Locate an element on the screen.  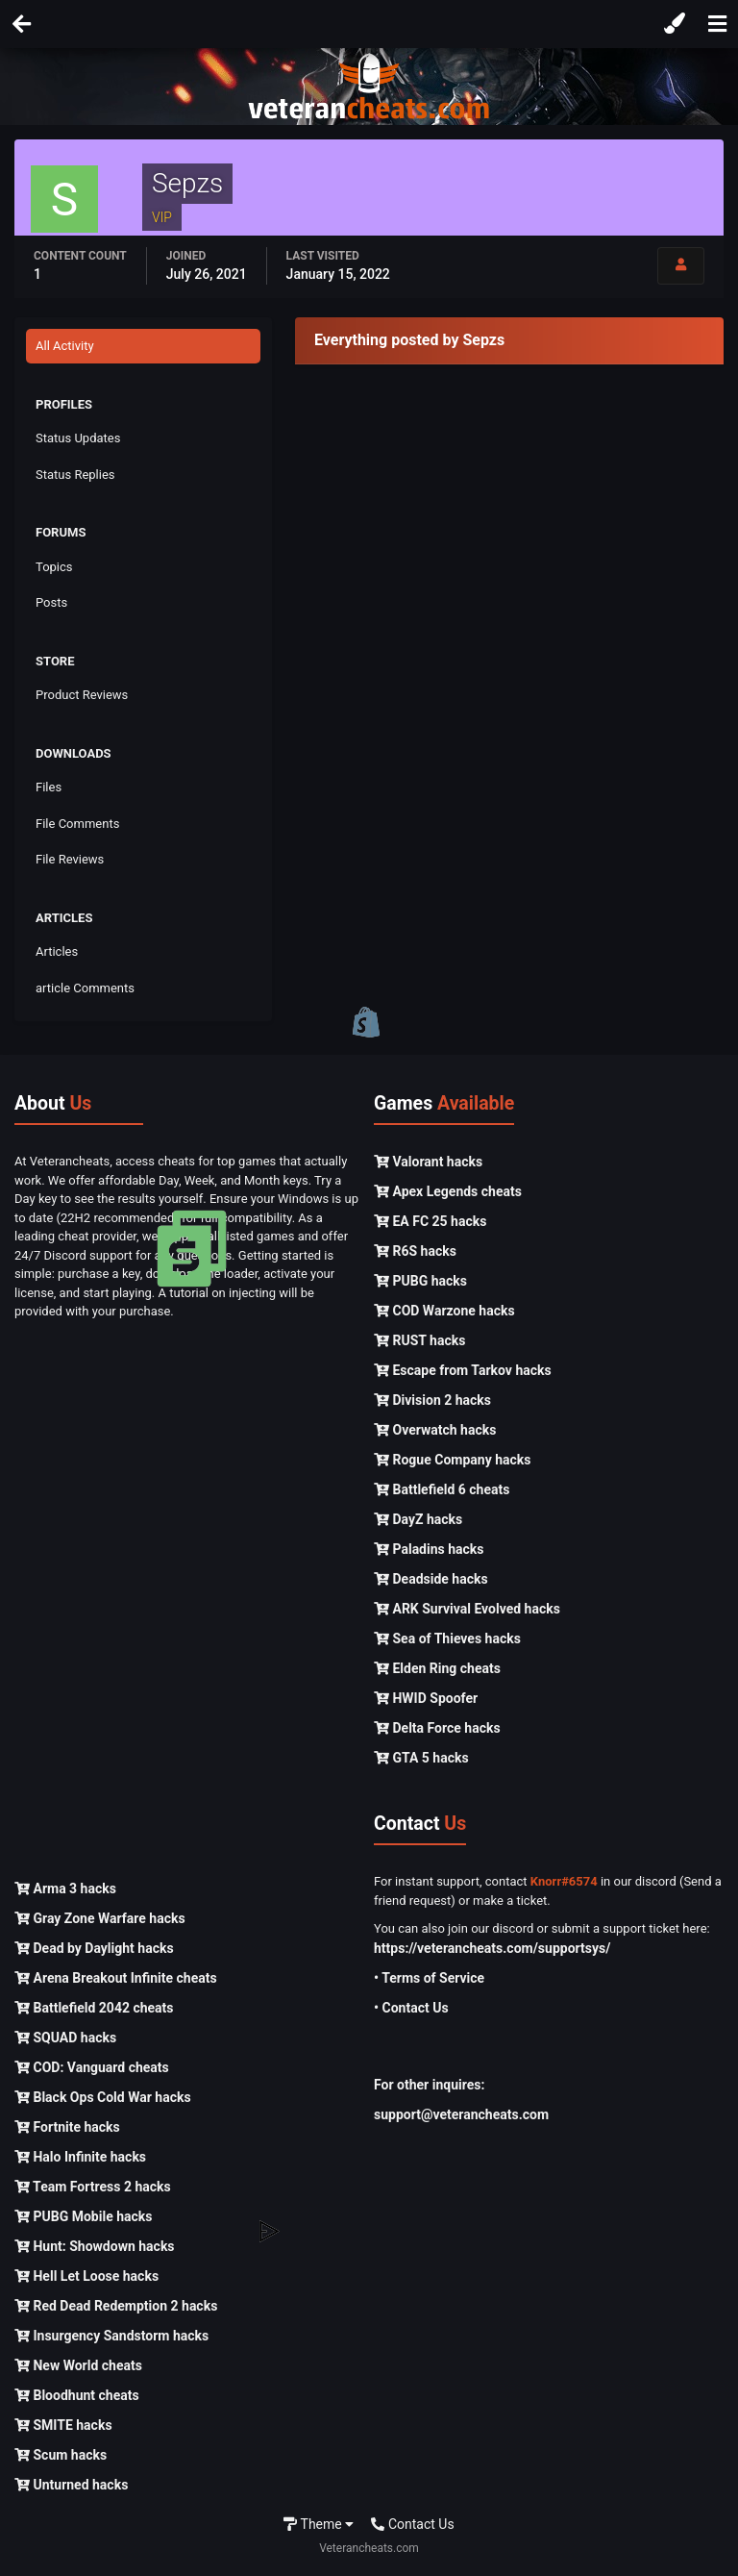
open shopify store dashboard is located at coordinates (366, 1022).